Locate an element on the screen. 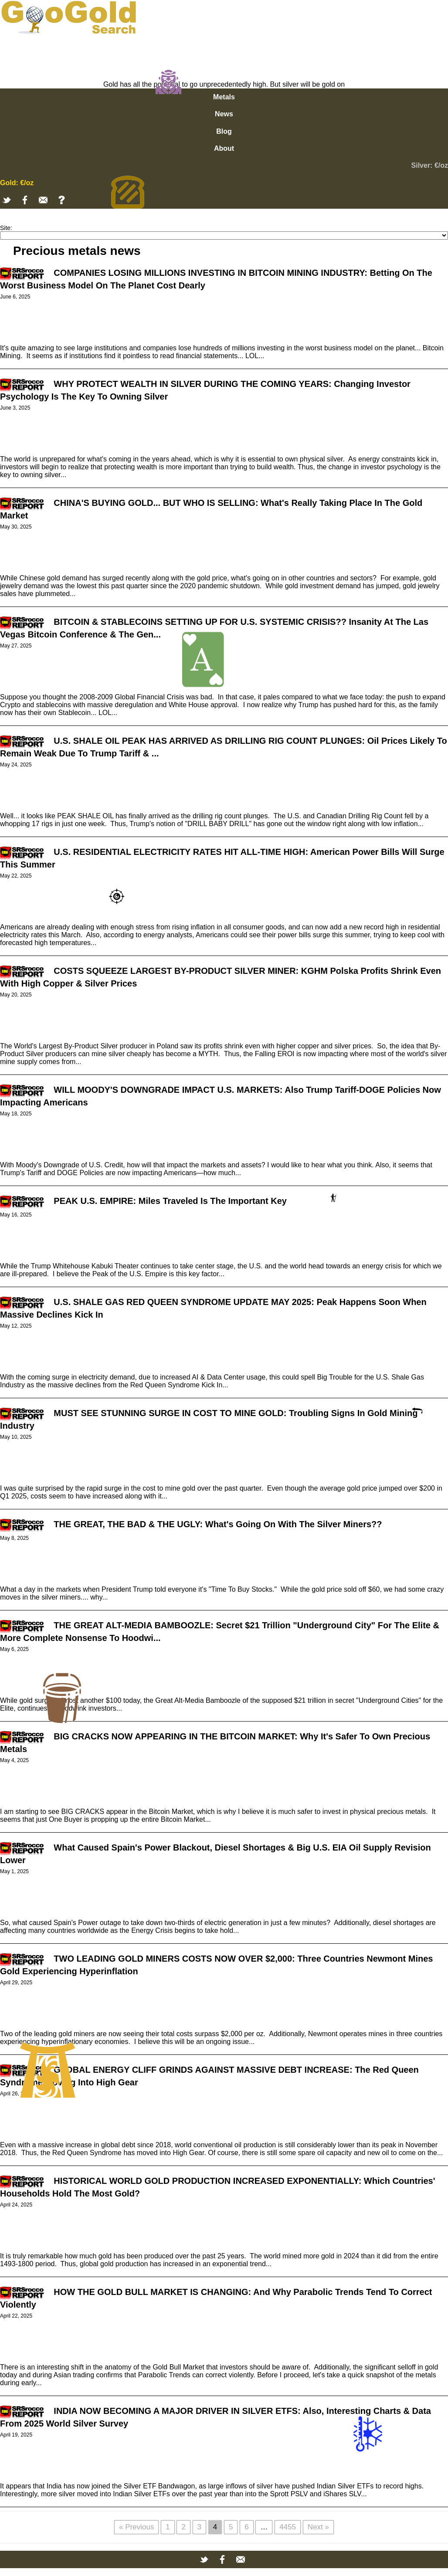 The height and width of the screenshot is (2576, 448). play a card game or solitaire is located at coordinates (203, 659).